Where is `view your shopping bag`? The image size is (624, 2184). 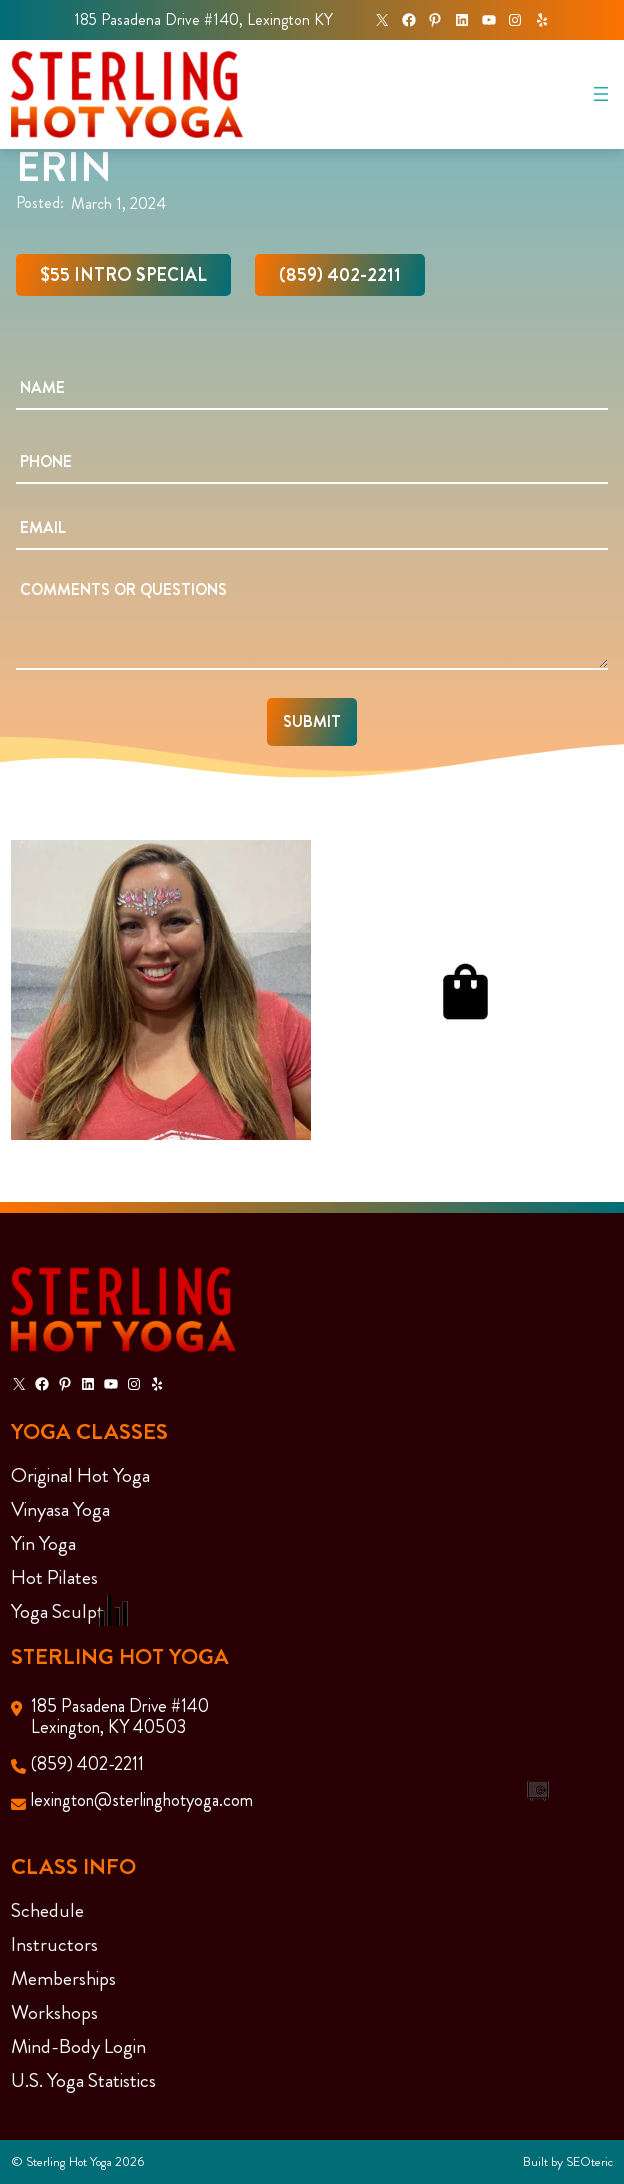 view your shopping bag is located at coordinates (465, 991).